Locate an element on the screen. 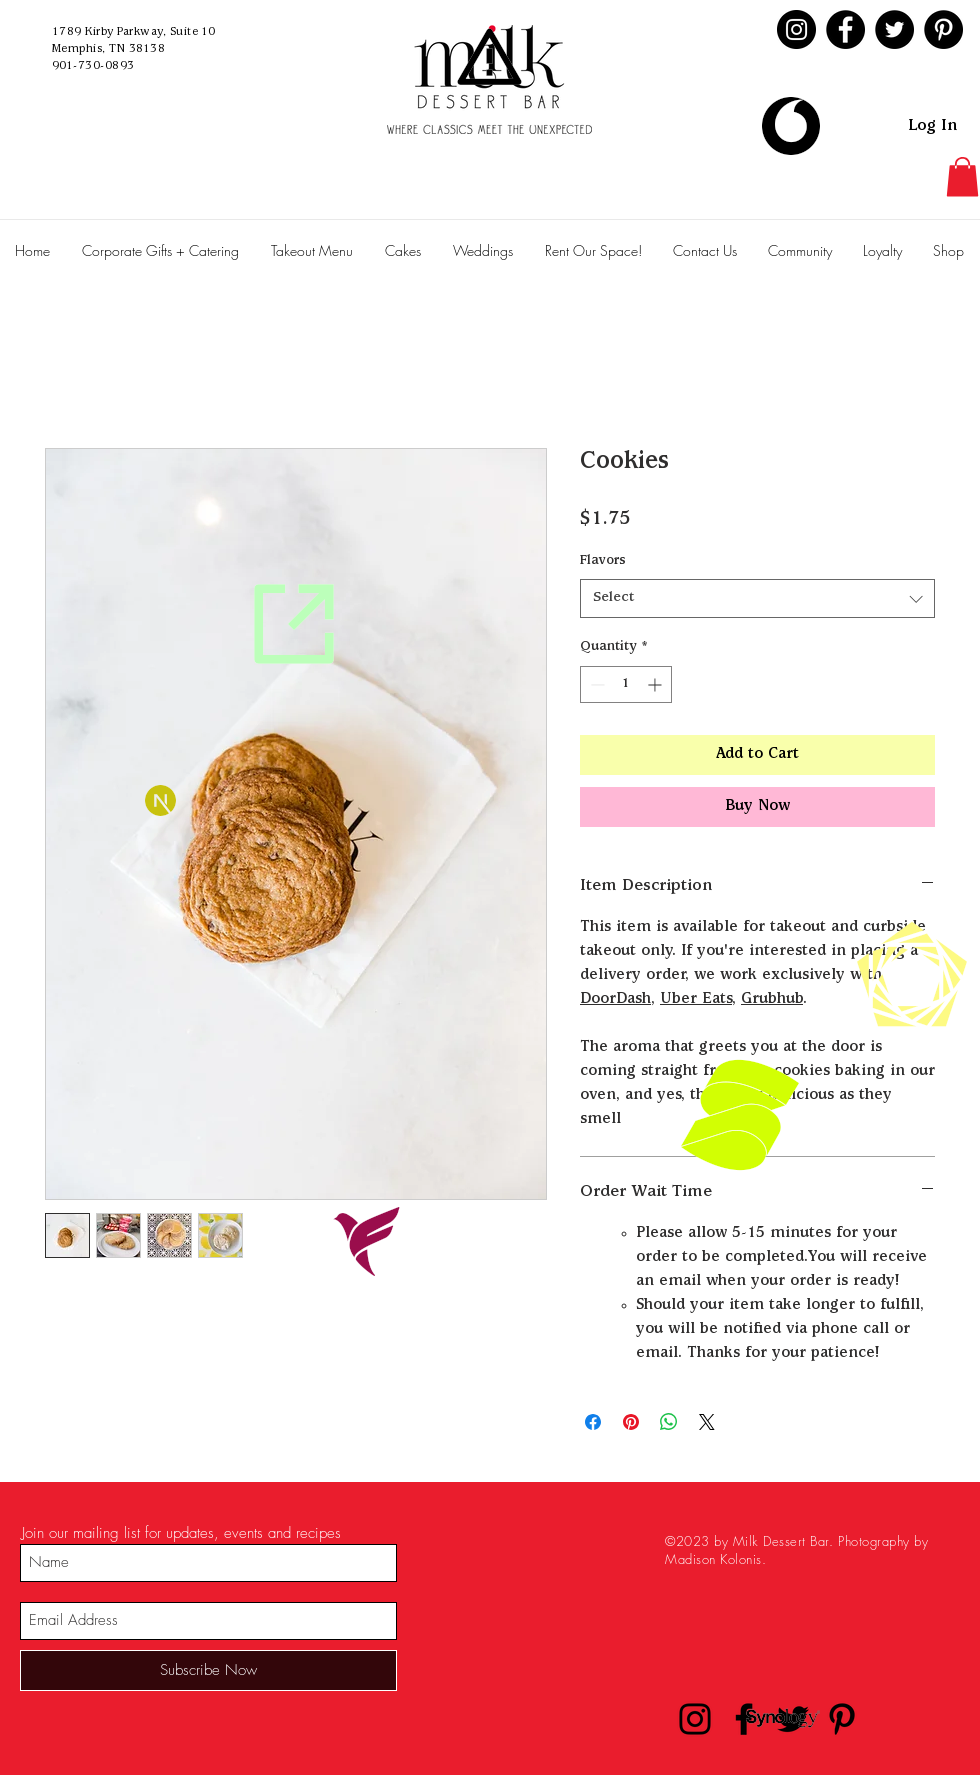 This screenshot has height=1775, width=980. indicates a warning or alert status is located at coordinates (489, 57).